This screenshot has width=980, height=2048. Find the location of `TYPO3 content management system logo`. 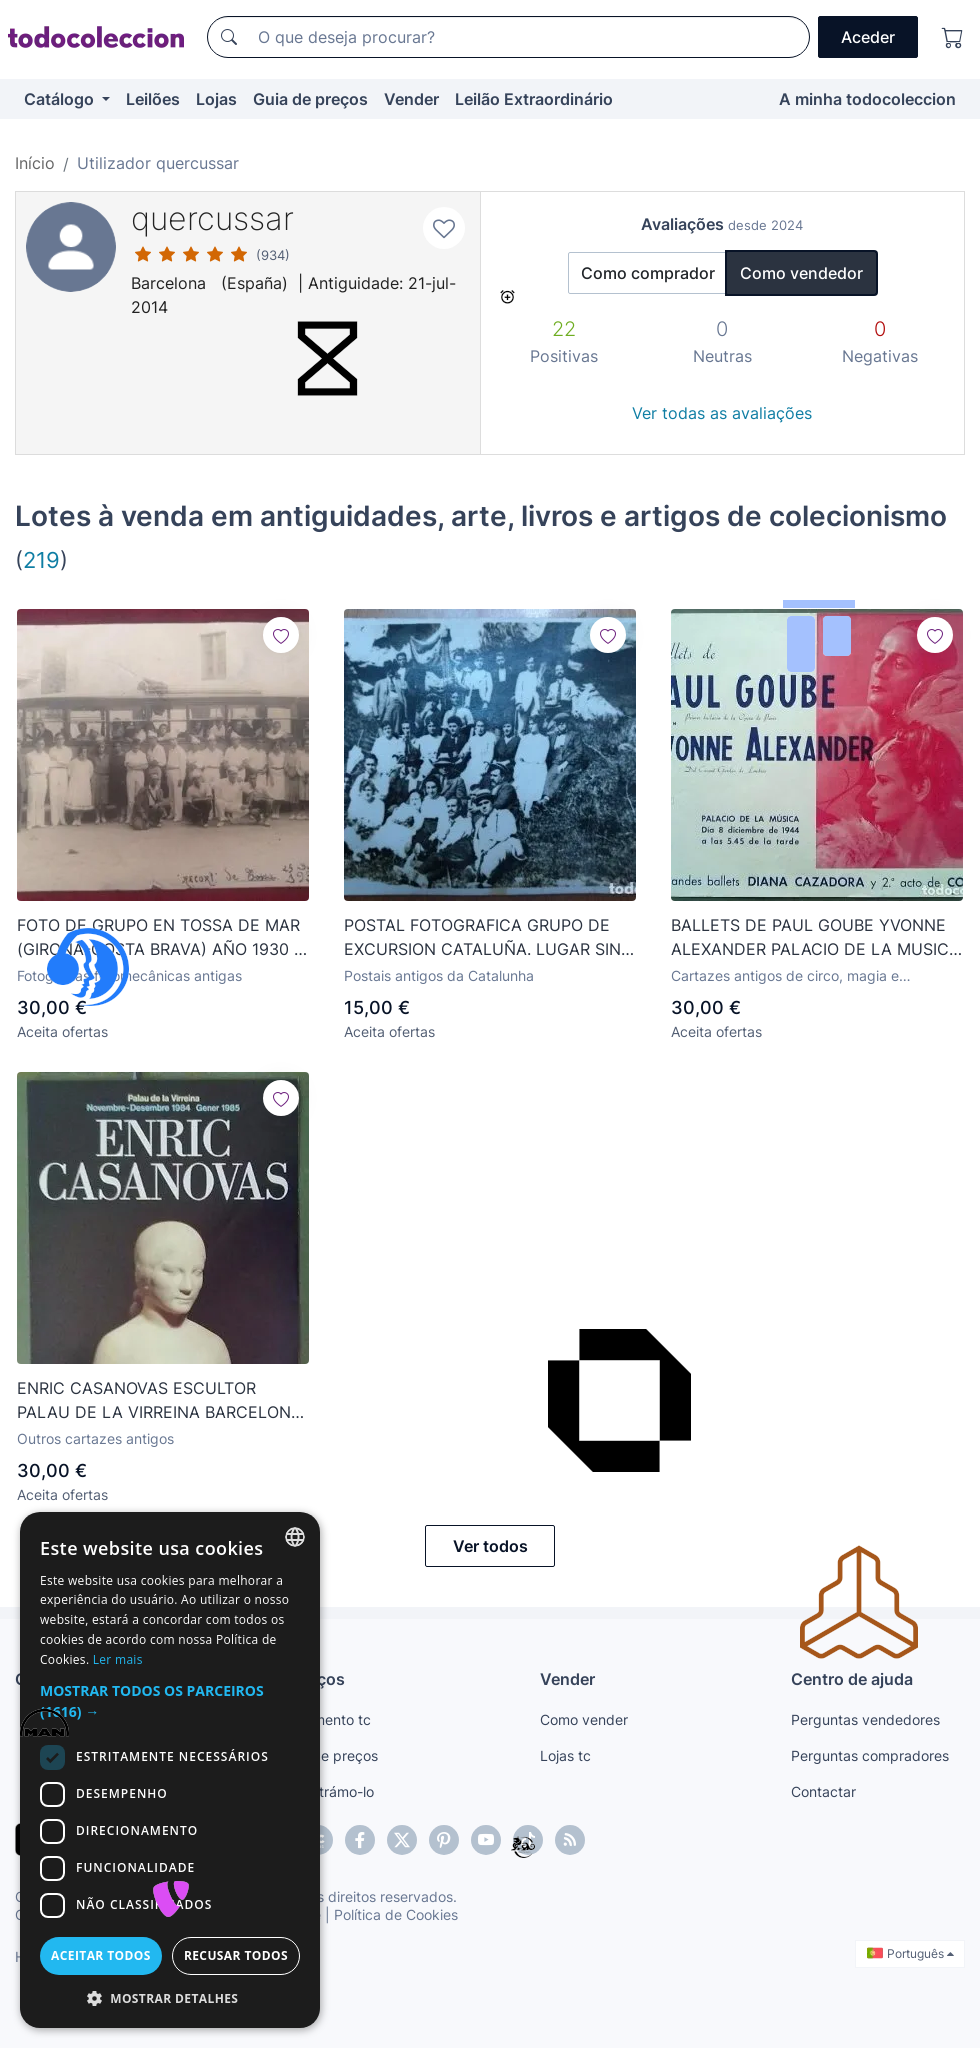

TYPO3 content management system logo is located at coordinates (171, 1899).